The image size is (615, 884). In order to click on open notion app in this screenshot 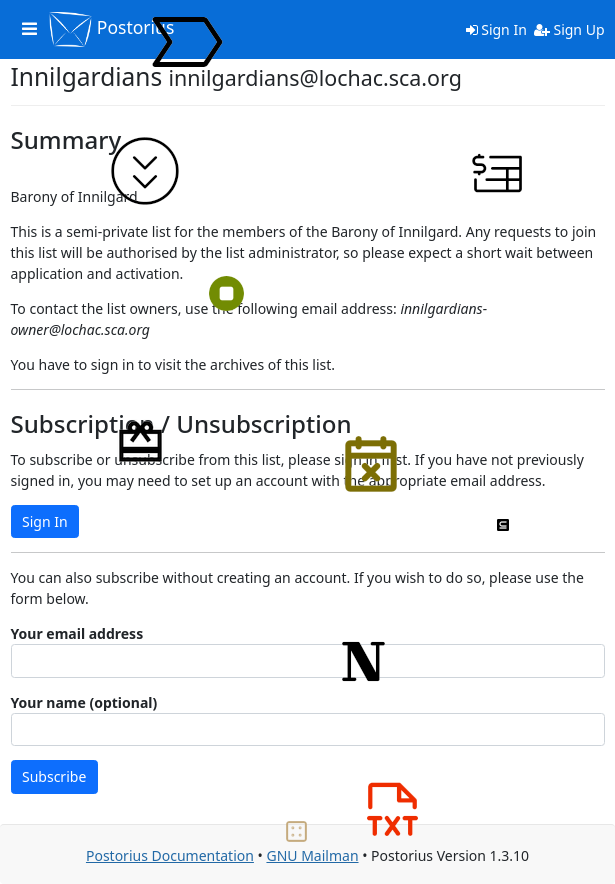, I will do `click(363, 661)`.